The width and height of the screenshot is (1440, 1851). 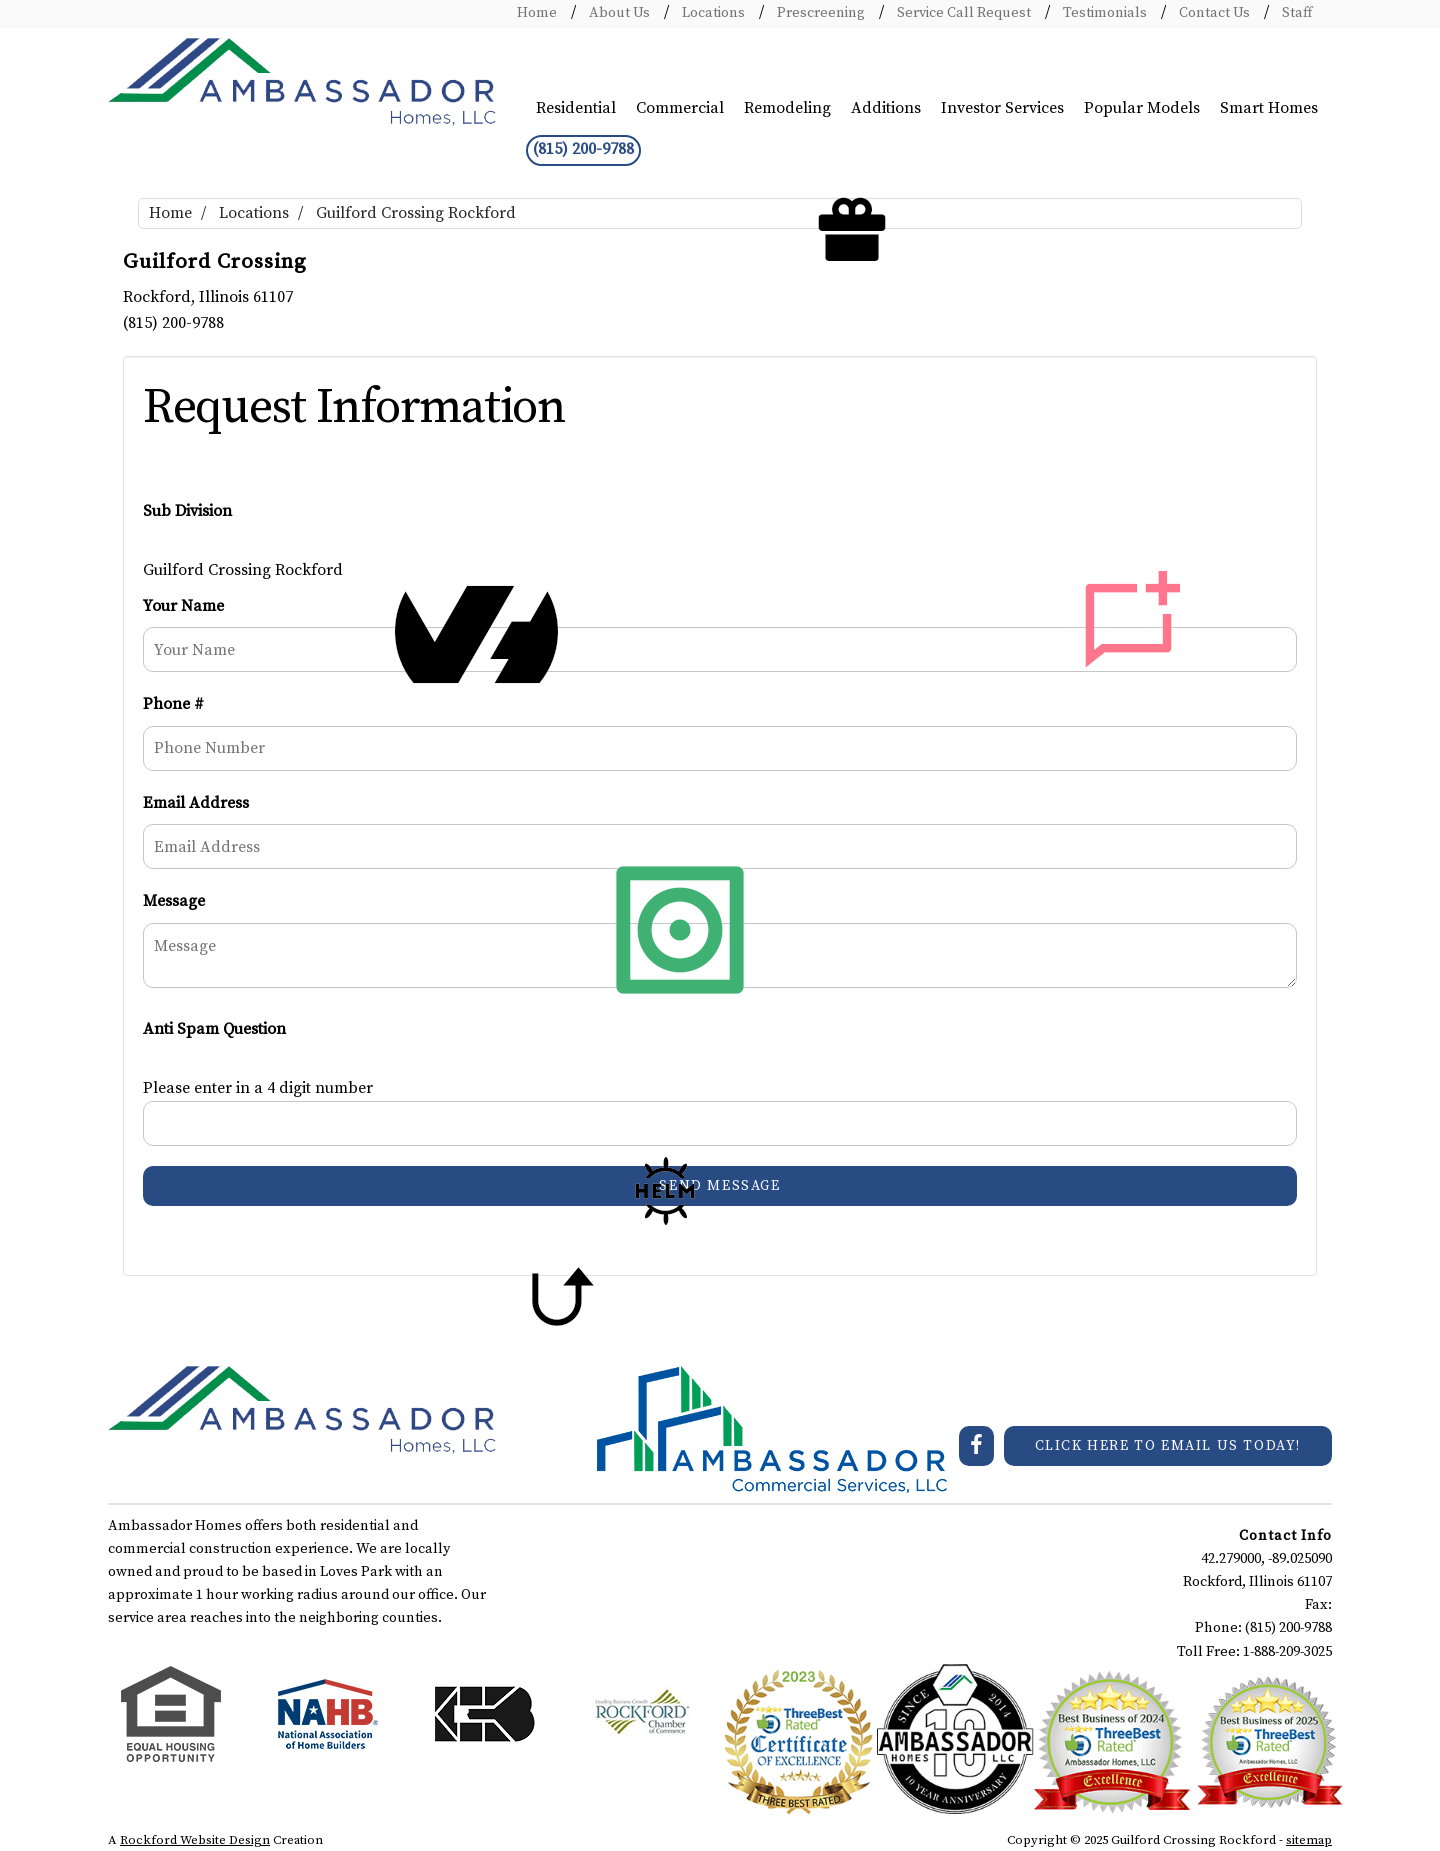 What do you see at coordinates (476, 634) in the screenshot?
I see `OVH cloud hosting services logo` at bounding box center [476, 634].